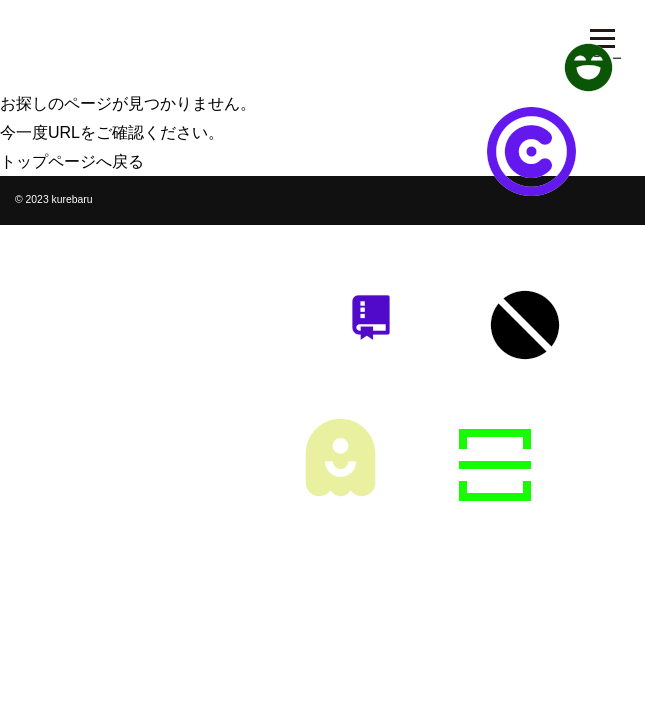 The image size is (645, 720). I want to click on react with laughter to a message, so click(588, 67).